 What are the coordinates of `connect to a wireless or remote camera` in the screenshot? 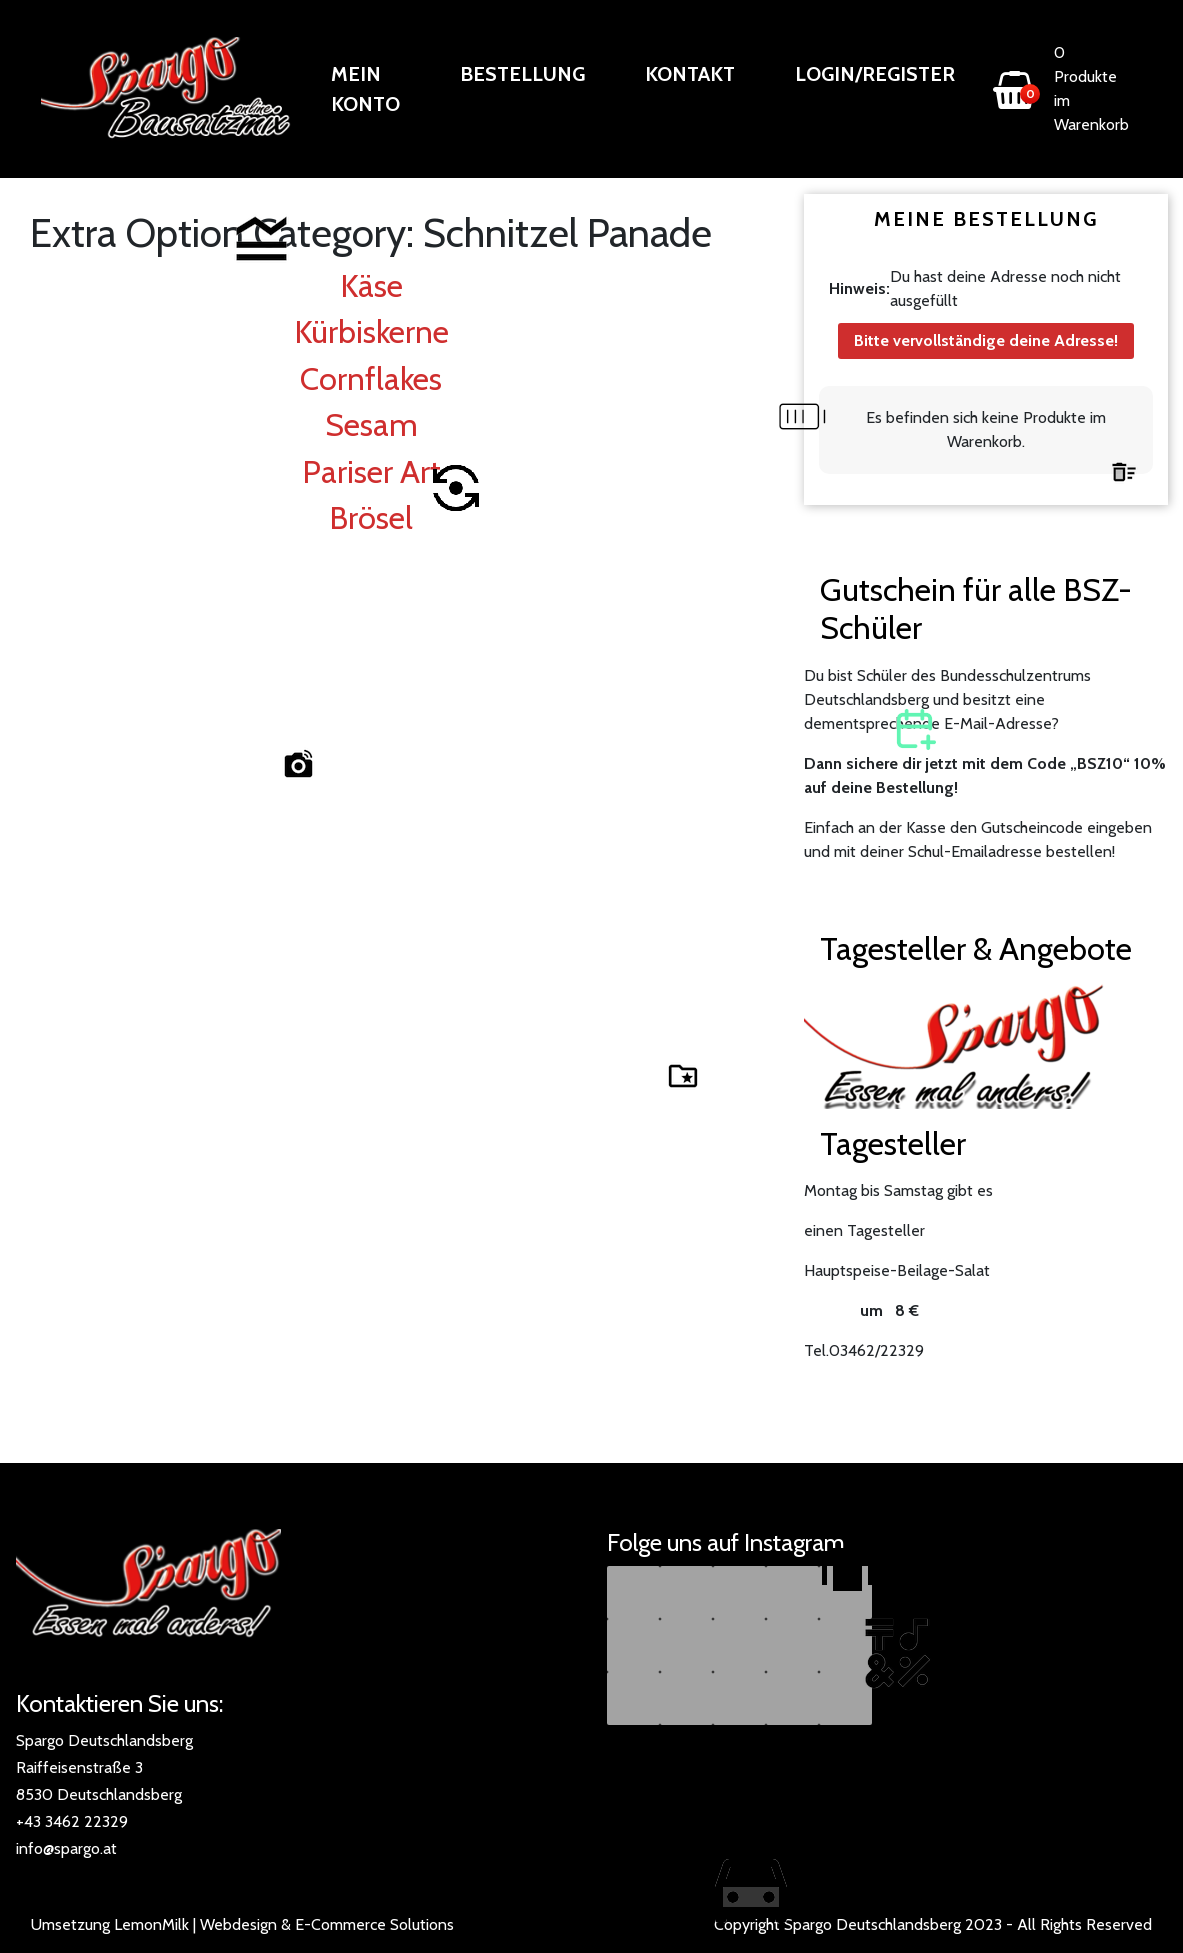 It's located at (298, 763).